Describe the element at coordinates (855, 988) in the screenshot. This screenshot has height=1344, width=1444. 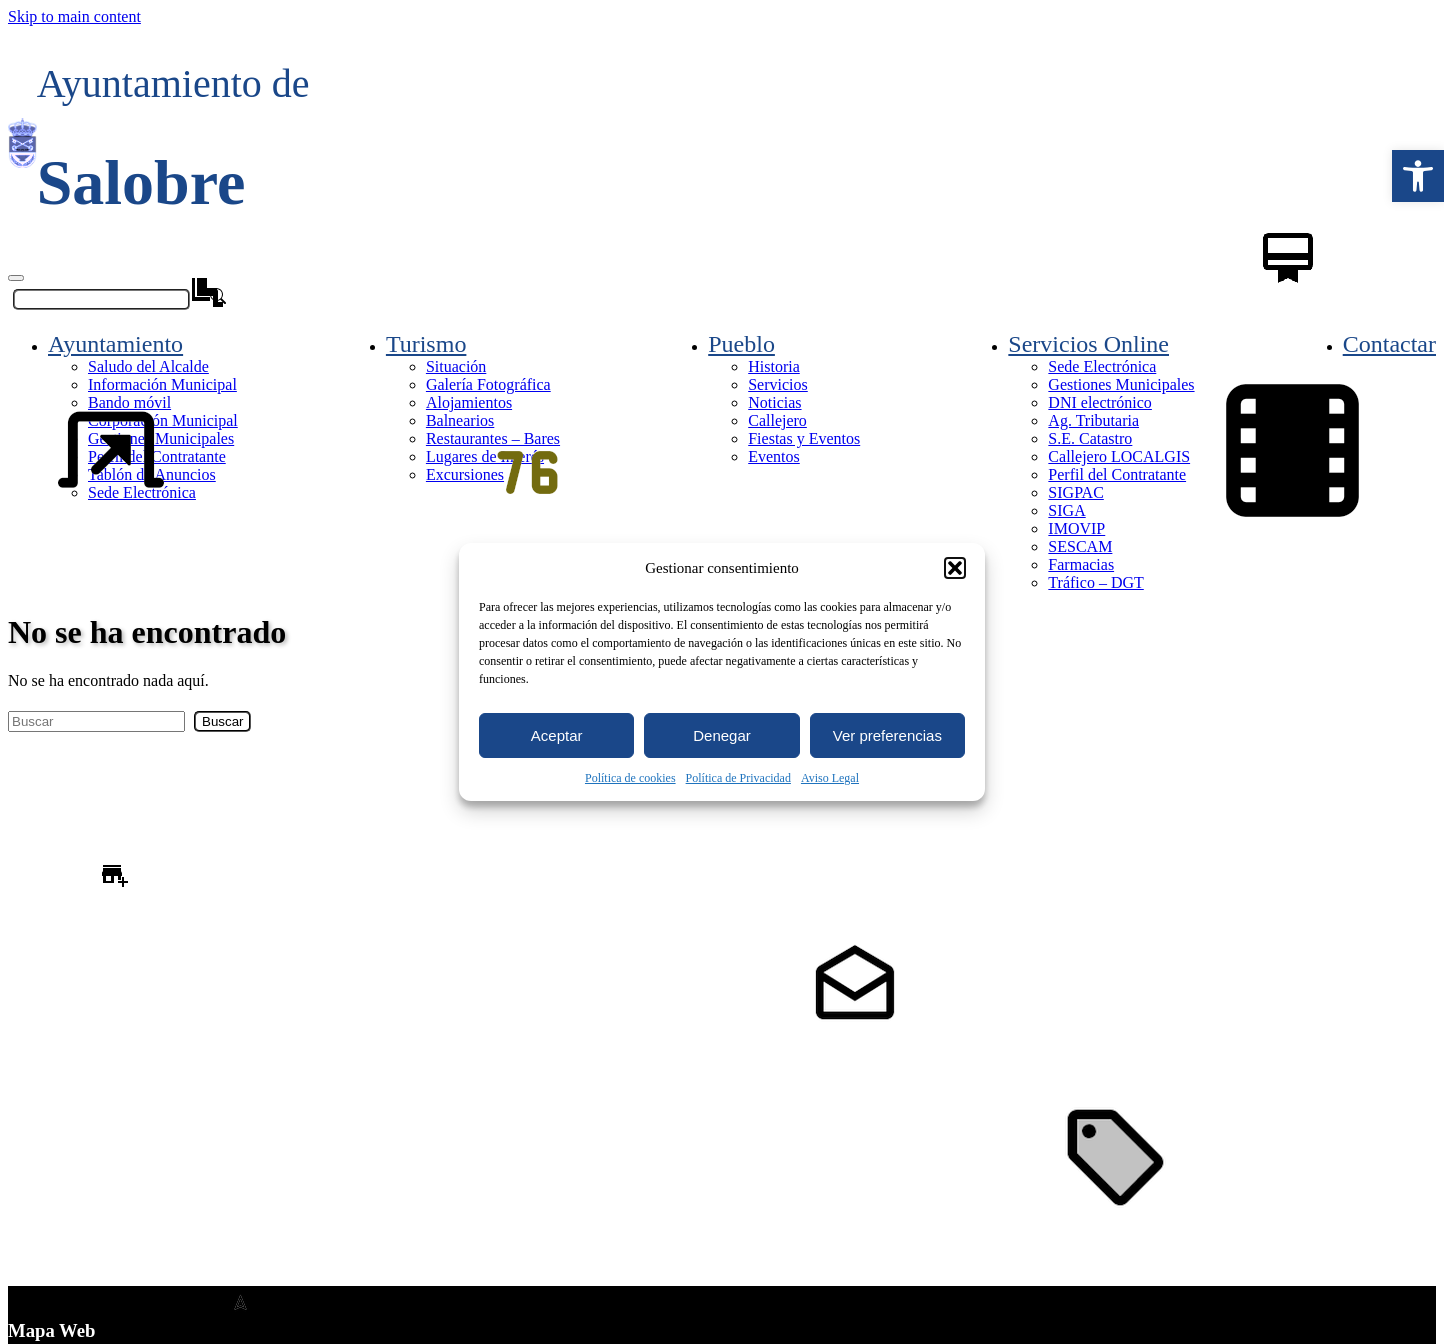
I see `view draft messages` at that location.